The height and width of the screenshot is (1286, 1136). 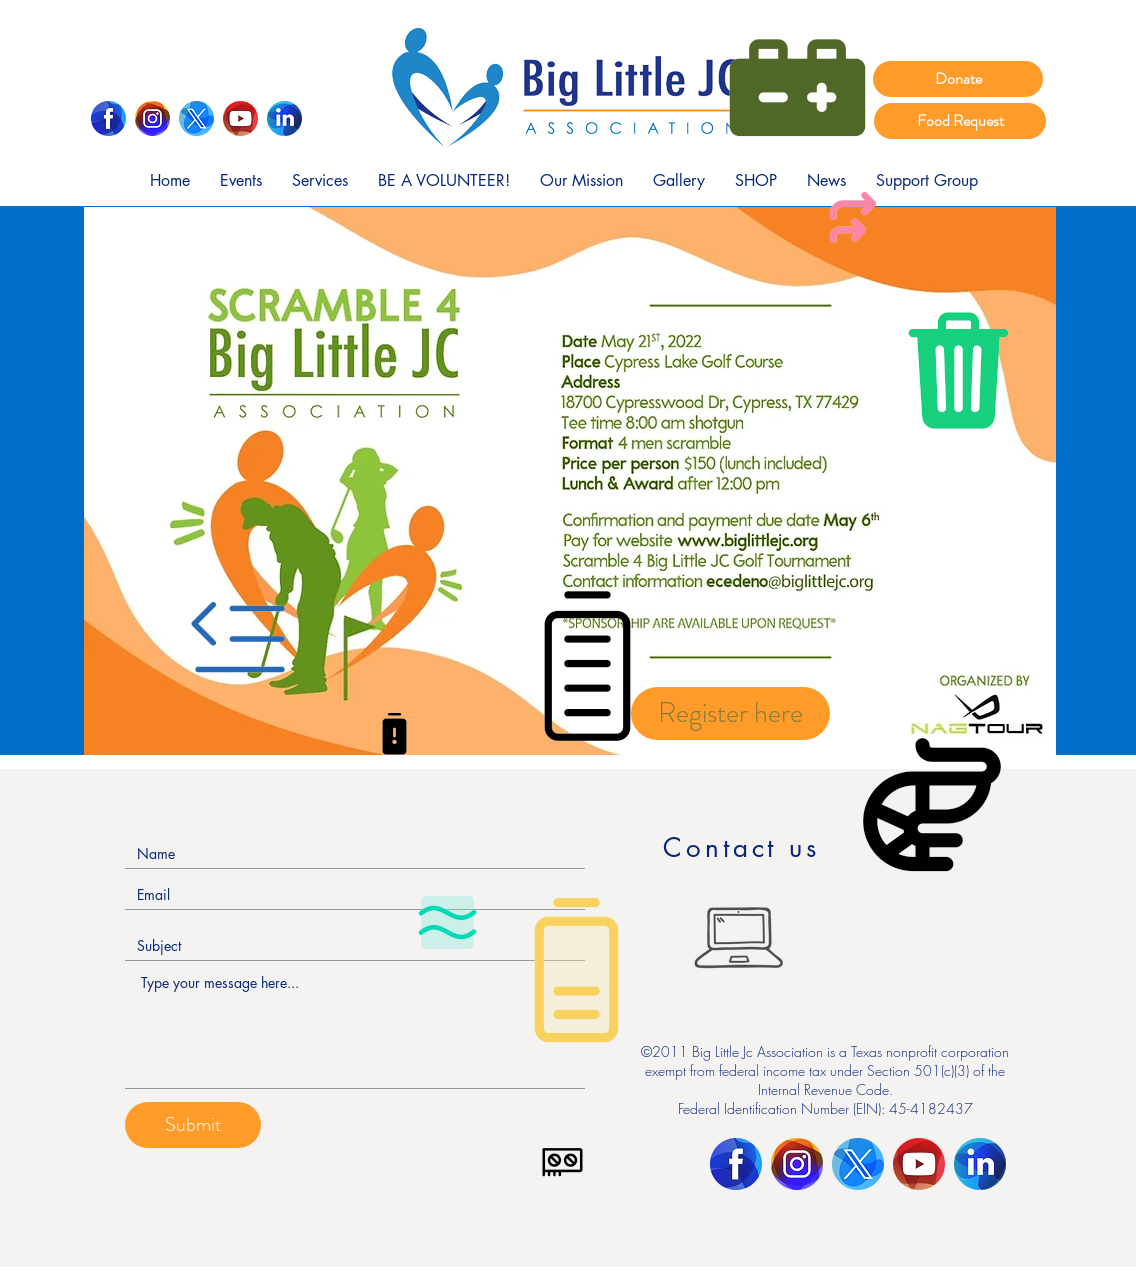 I want to click on redirect or forward multiple items, so click(x=853, y=220).